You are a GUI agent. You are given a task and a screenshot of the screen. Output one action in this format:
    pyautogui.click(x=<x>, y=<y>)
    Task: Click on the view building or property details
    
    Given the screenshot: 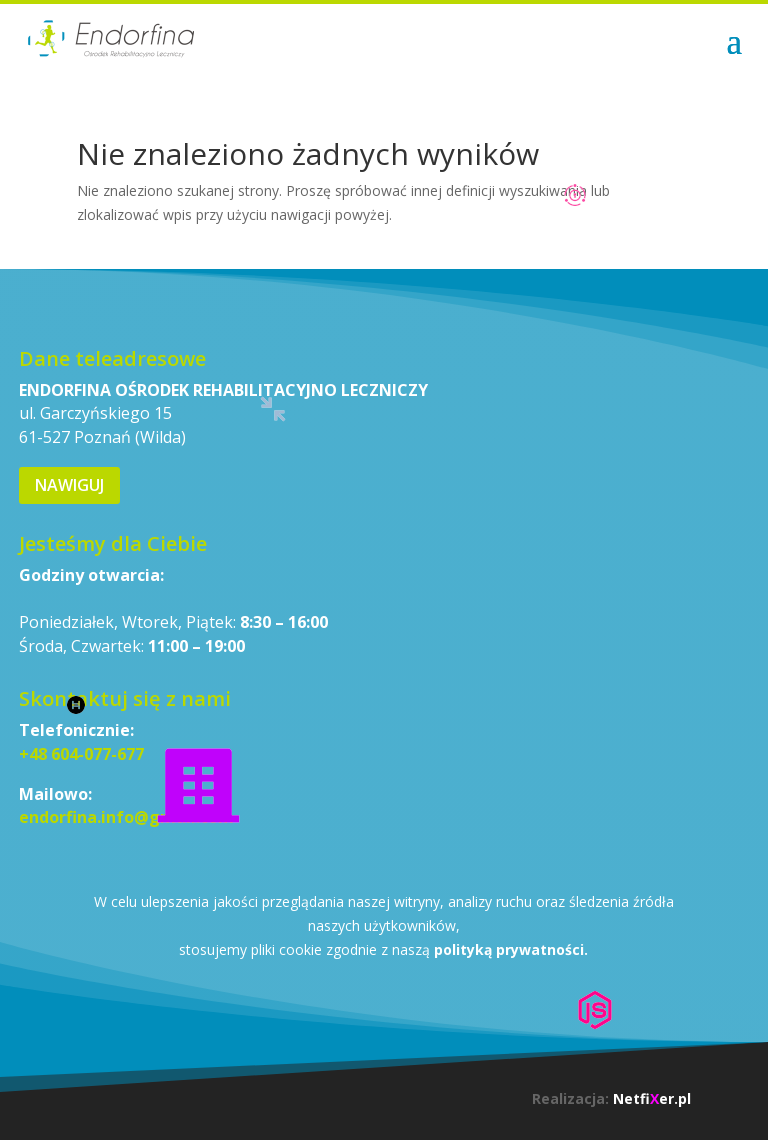 What is the action you would take?
    pyautogui.click(x=198, y=785)
    